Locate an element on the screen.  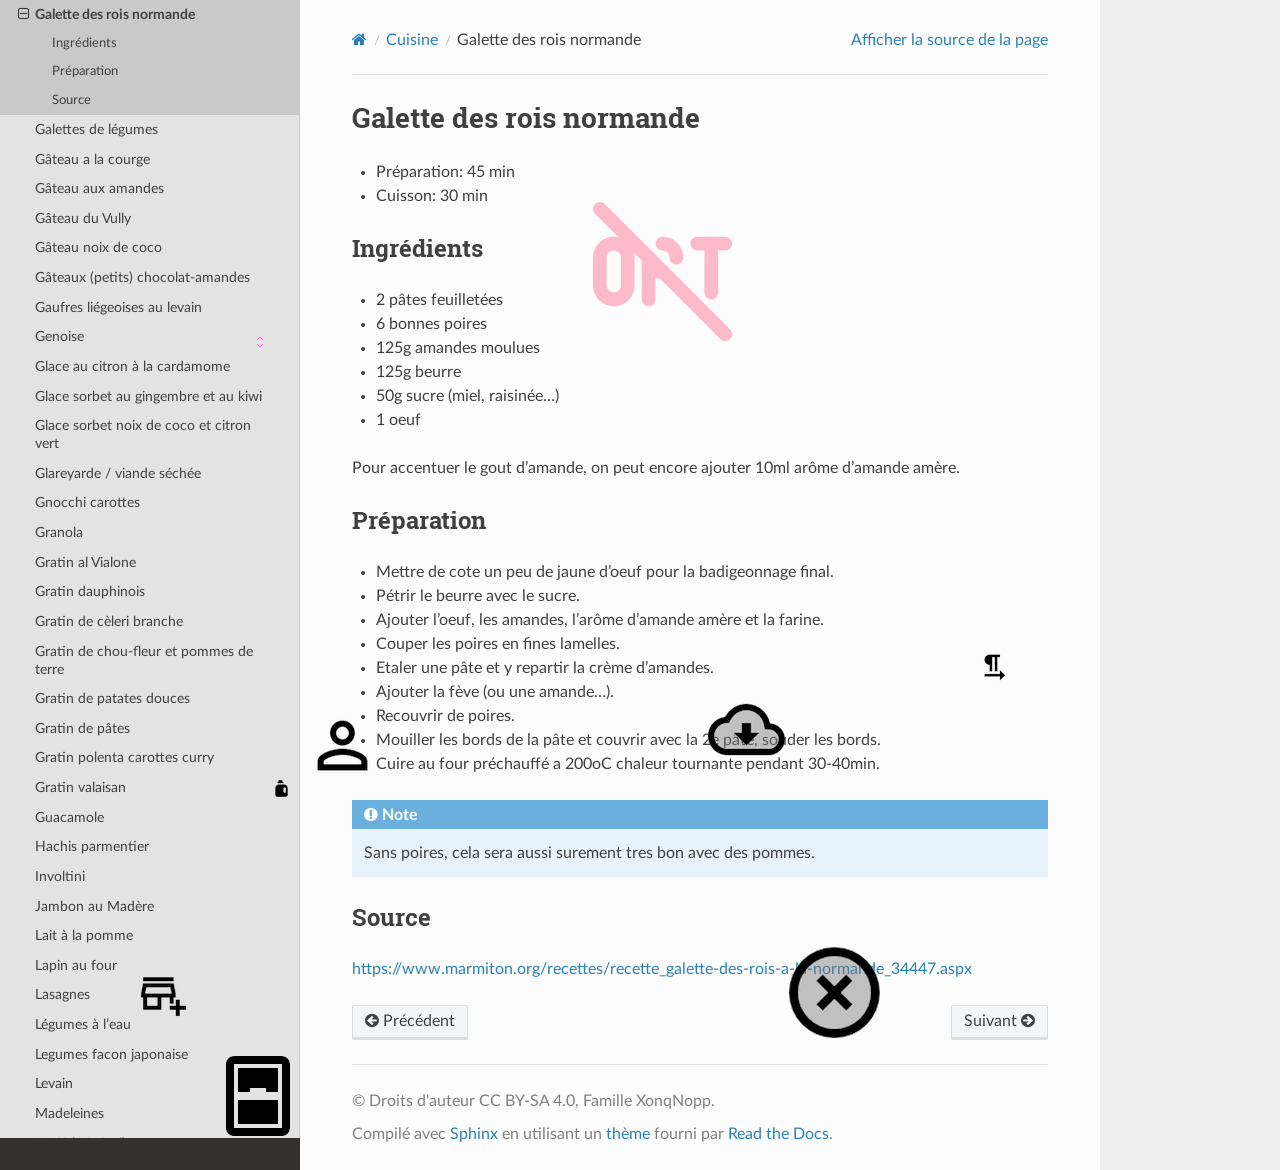
view window sensor status is located at coordinates (258, 1096).